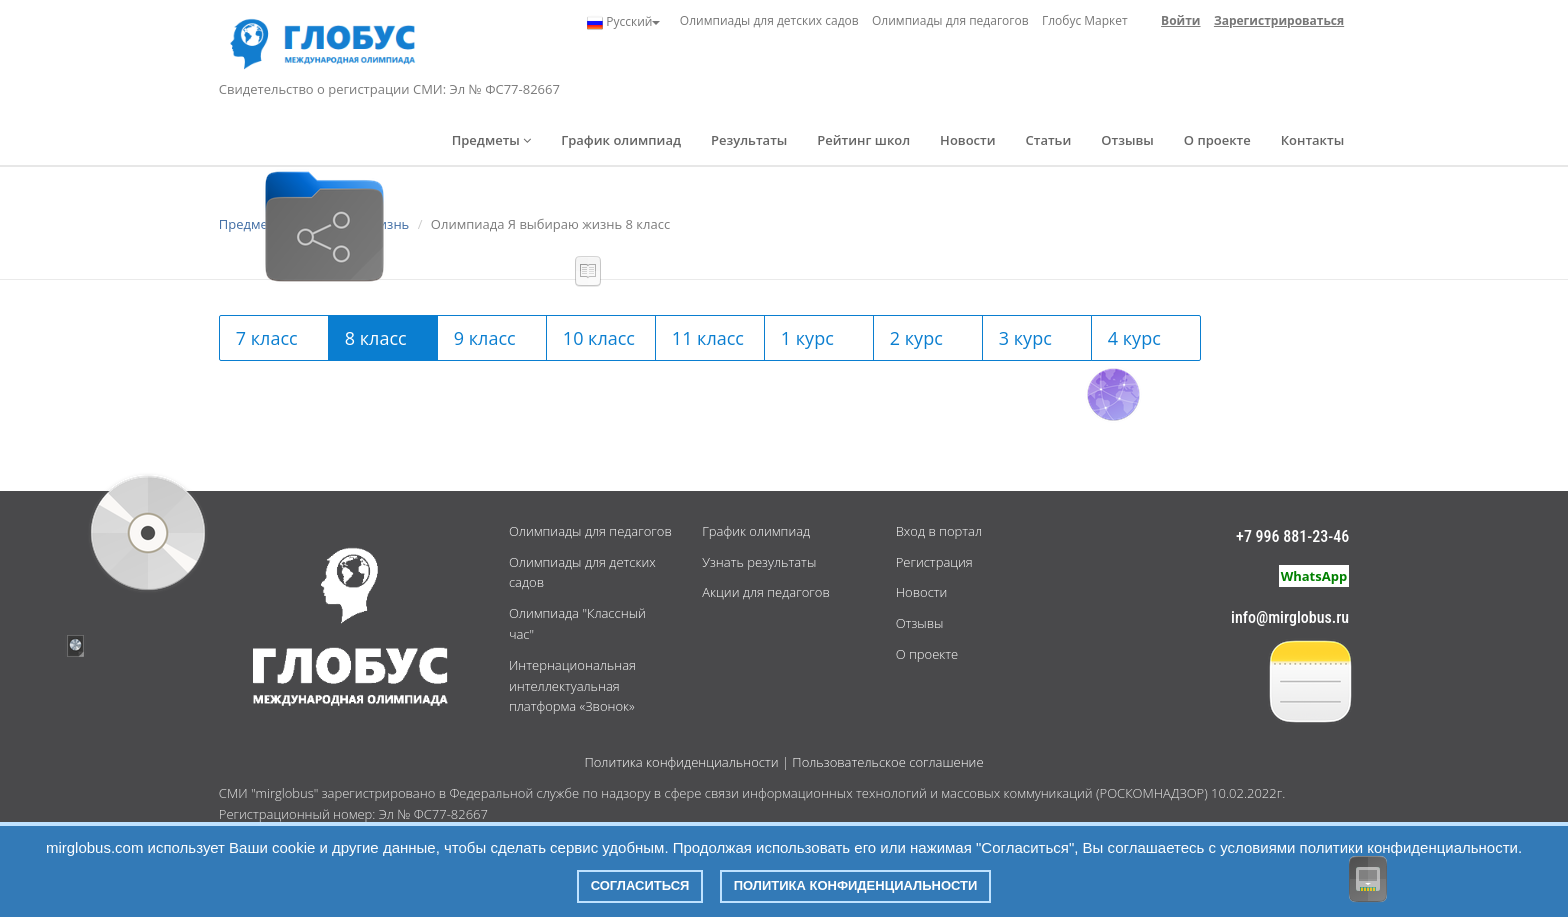 Image resolution: width=1568 pixels, height=917 pixels. What do you see at coordinates (588, 271) in the screenshot?
I see `a mobipocket ebook file` at bounding box center [588, 271].